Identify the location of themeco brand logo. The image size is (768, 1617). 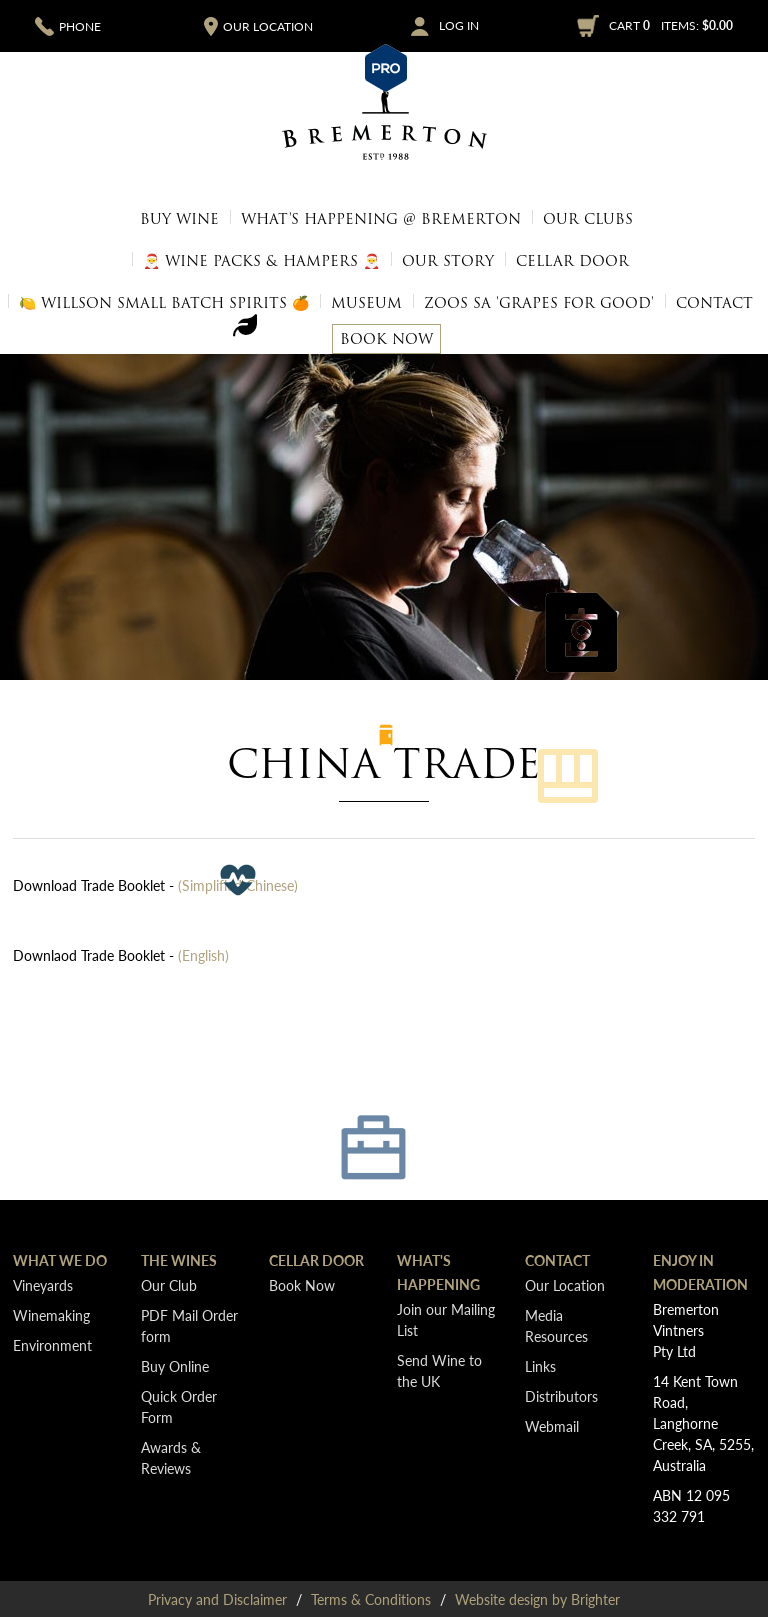
(386, 68).